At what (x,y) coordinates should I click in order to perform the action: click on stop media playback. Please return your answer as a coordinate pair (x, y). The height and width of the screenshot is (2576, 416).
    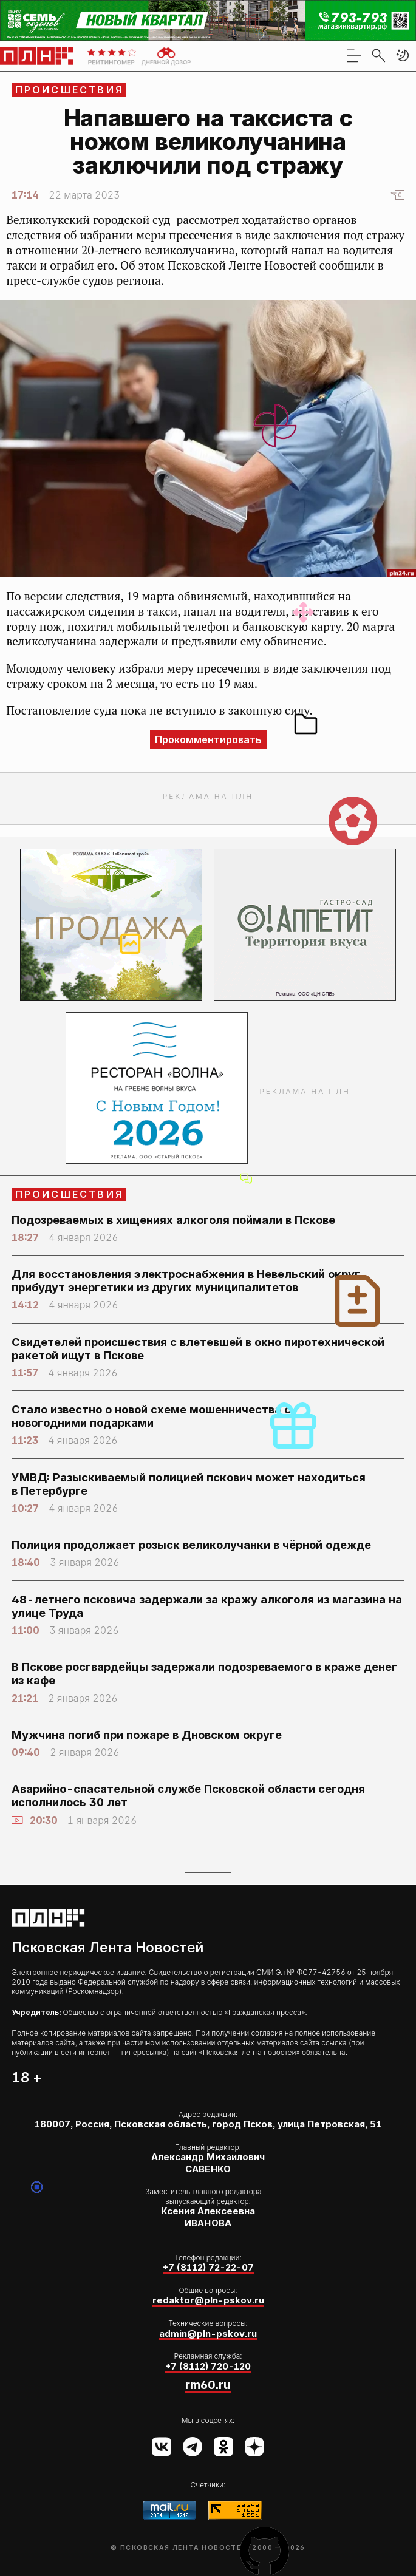
    Looking at the image, I should click on (36, 2187).